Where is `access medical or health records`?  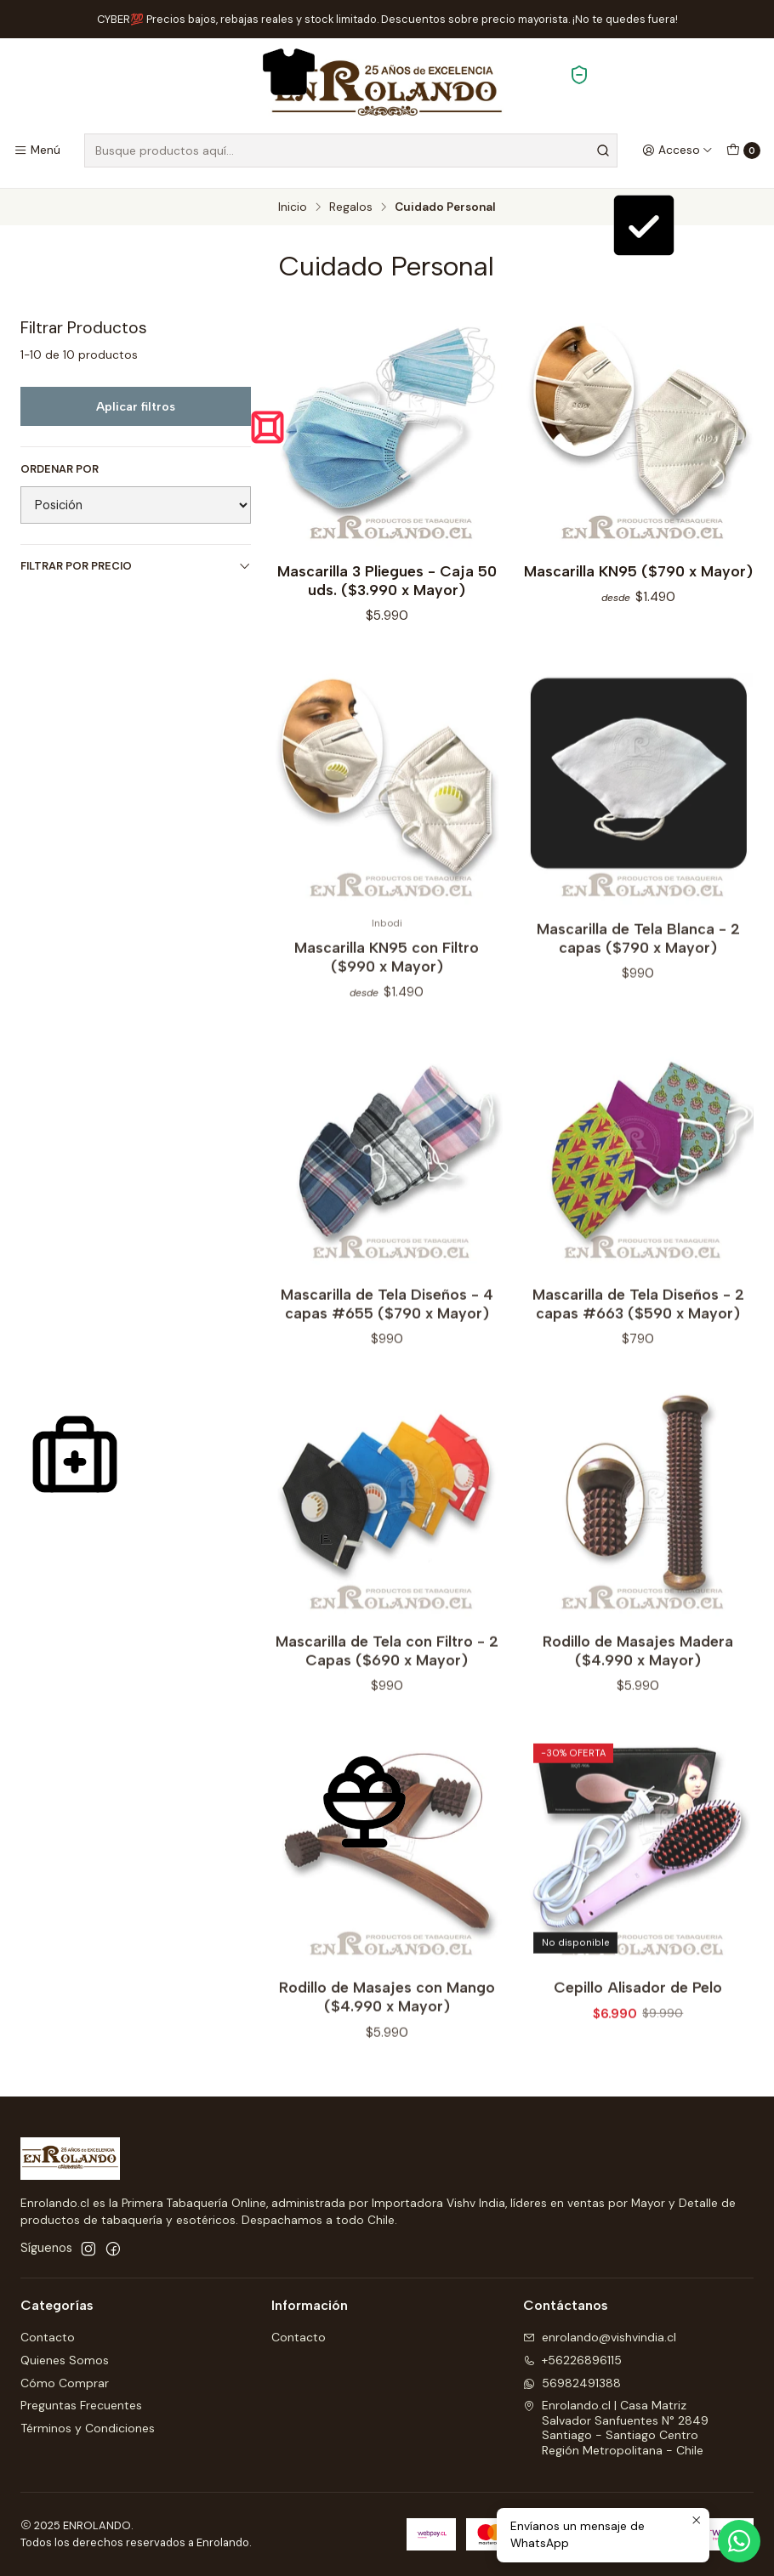 access medical or health records is located at coordinates (75, 1458).